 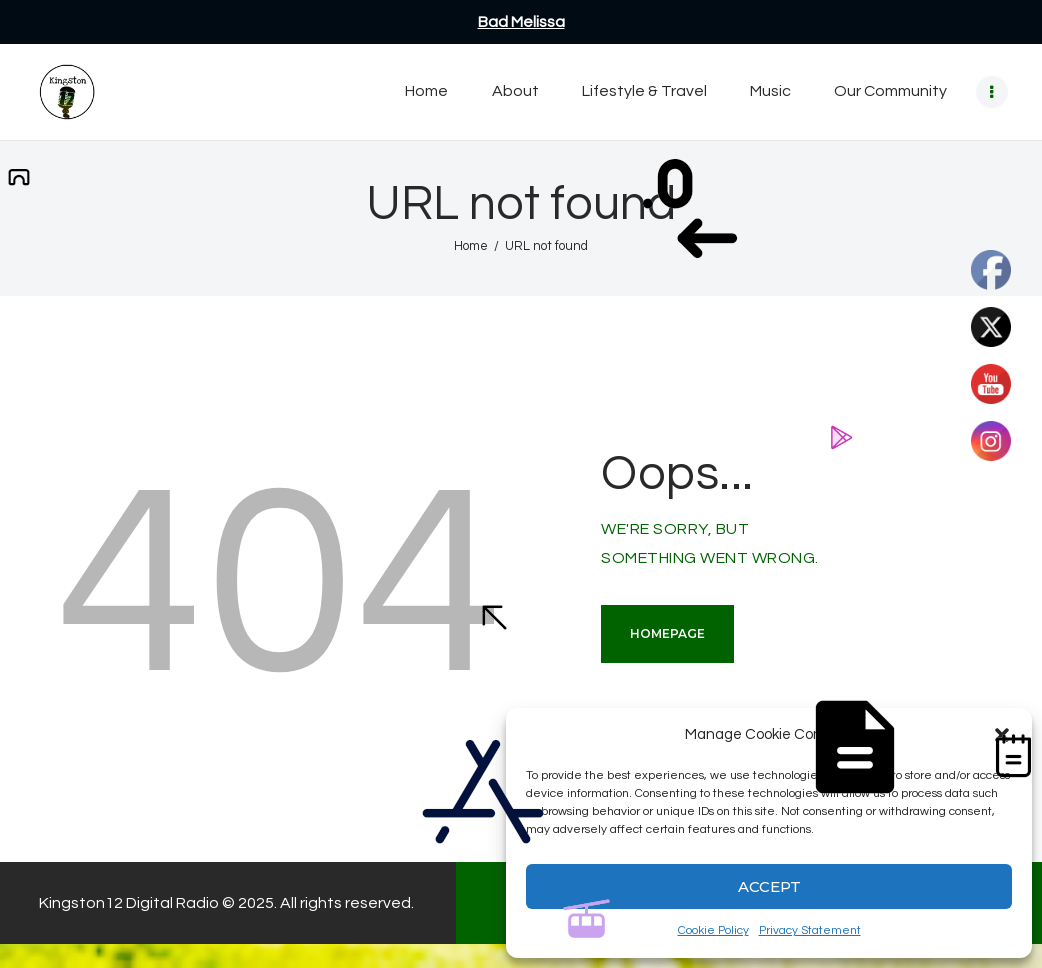 What do you see at coordinates (1013, 756) in the screenshot?
I see `open notepad or notes app` at bounding box center [1013, 756].